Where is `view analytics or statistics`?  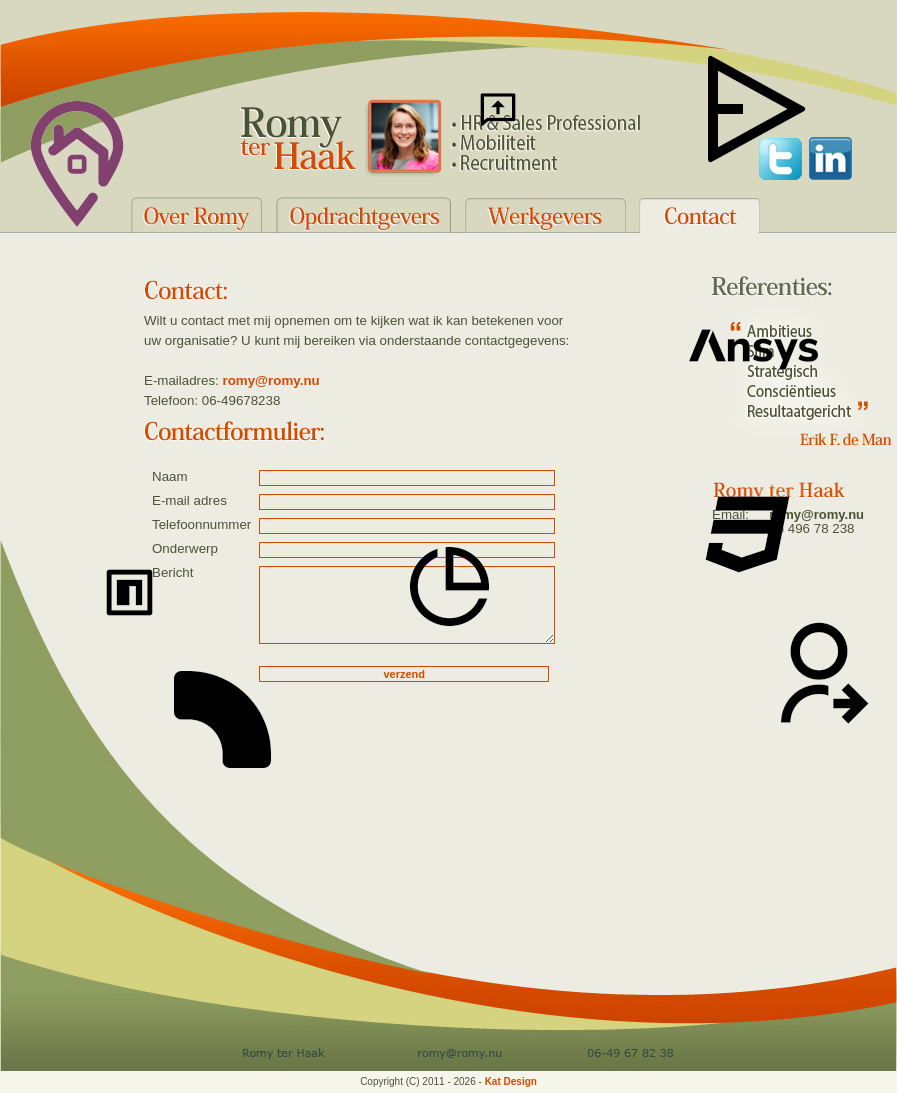
view analytics or statistics is located at coordinates (449, 586).